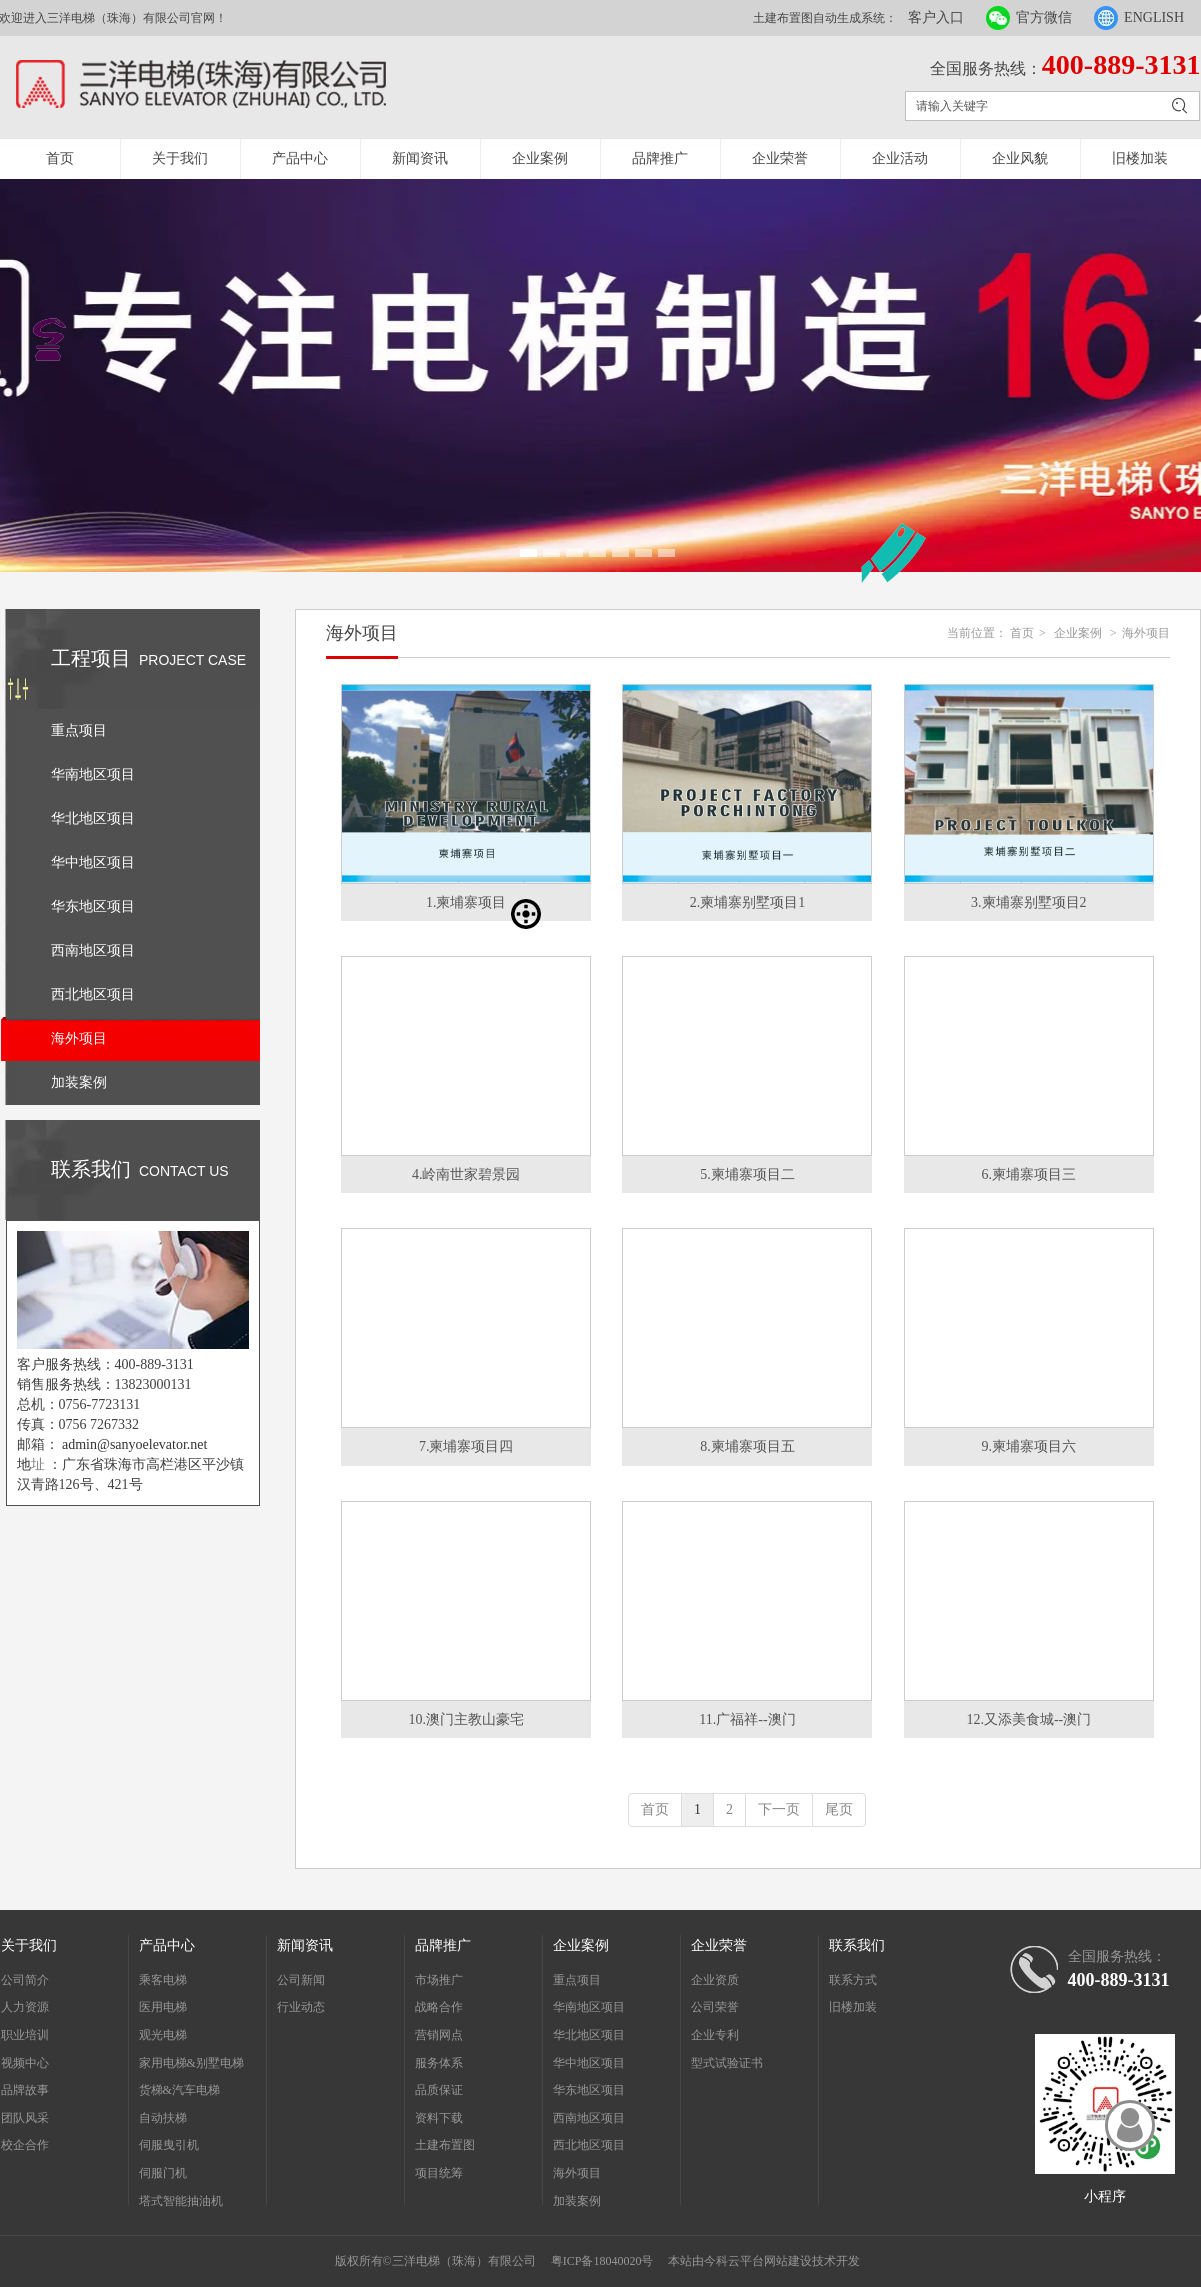 This screenshot has width=1201, height=2287. What do you see at coordinates (18, 689) in the screenshot?
I see `adjust settings or preferences` at bounding box center [18, 689].